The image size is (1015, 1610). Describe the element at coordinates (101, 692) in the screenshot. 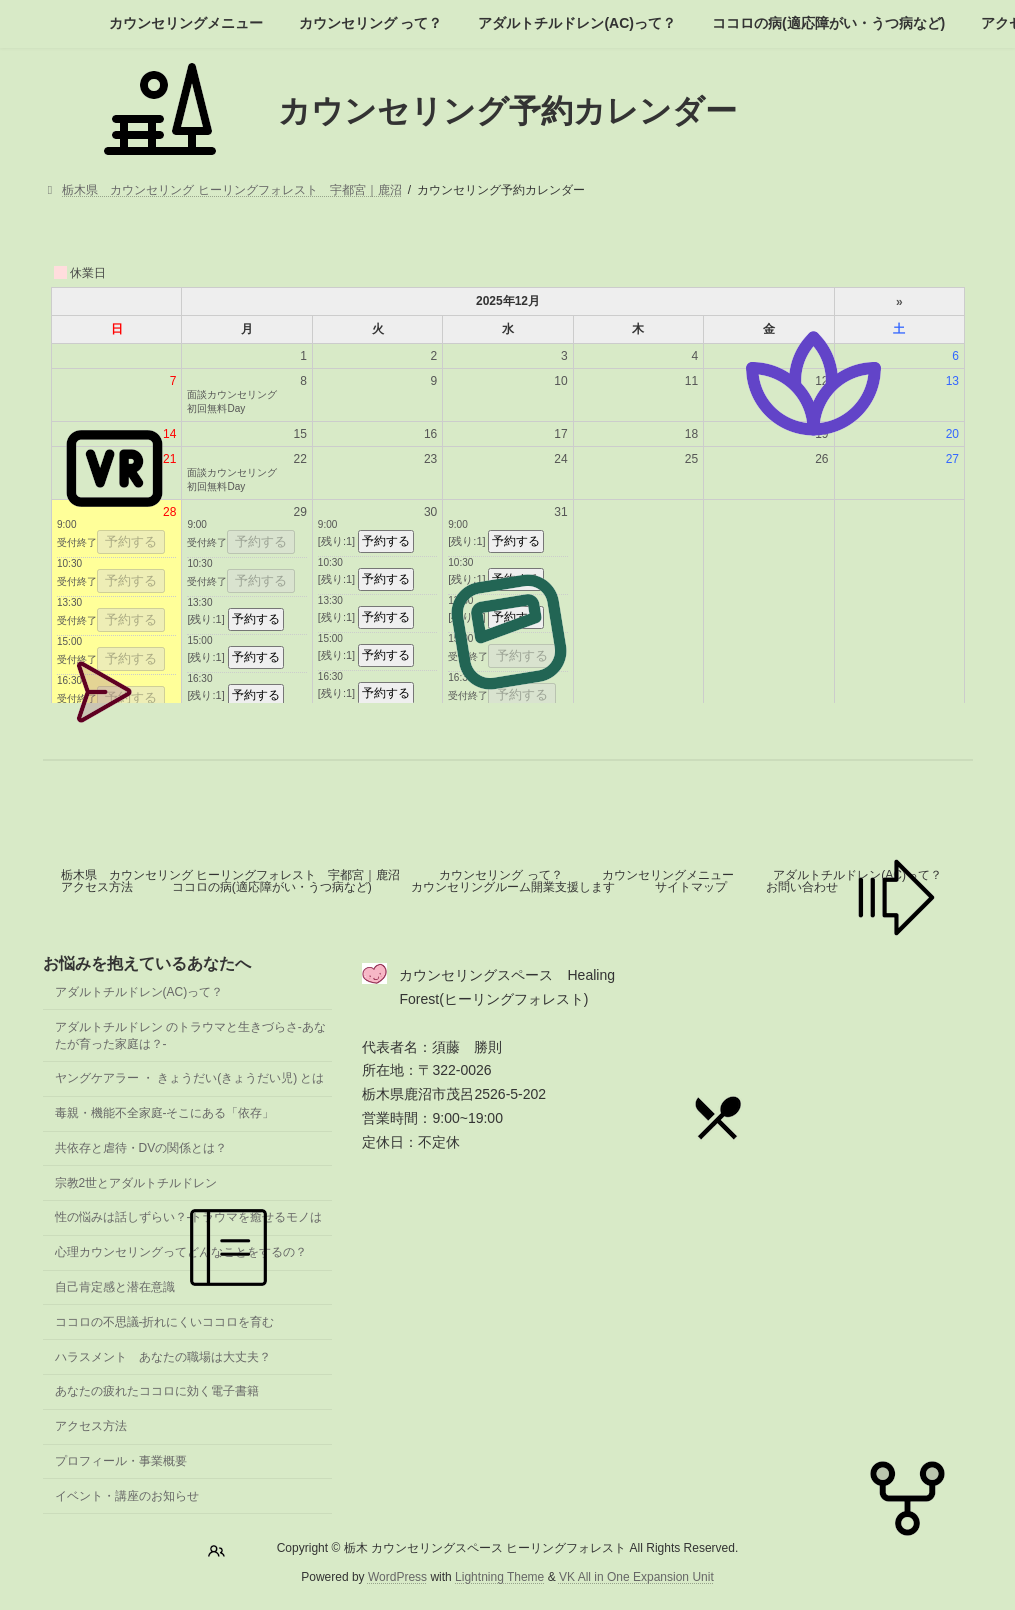

I see `send message` at that location.